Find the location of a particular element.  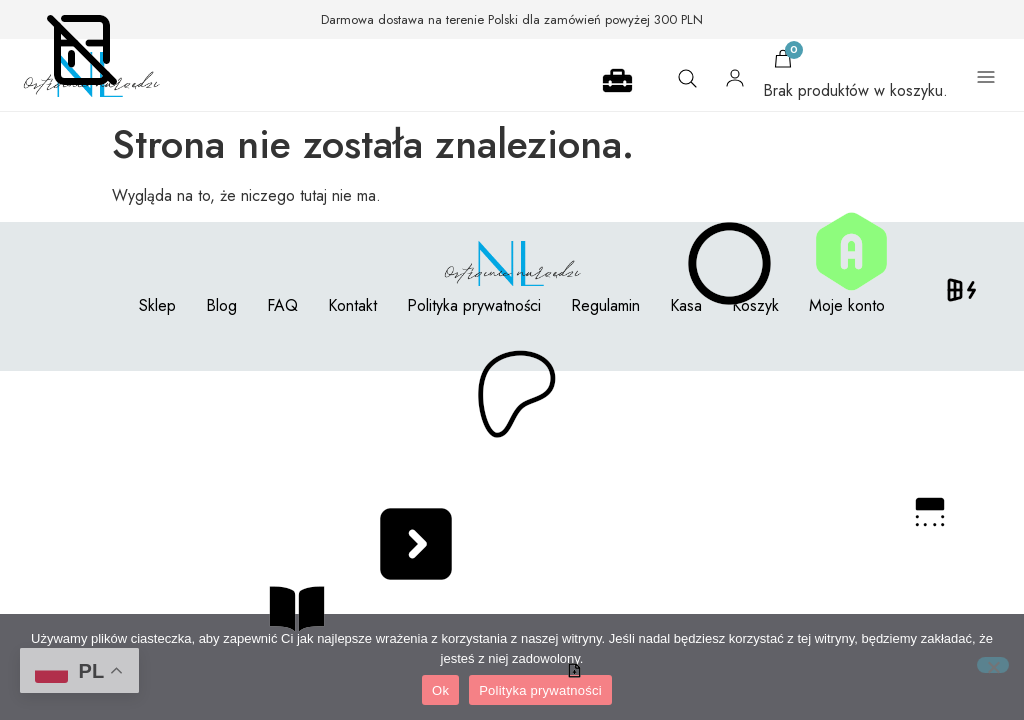

select option A in a multiple choice interface is located at coordinates (851, 251).